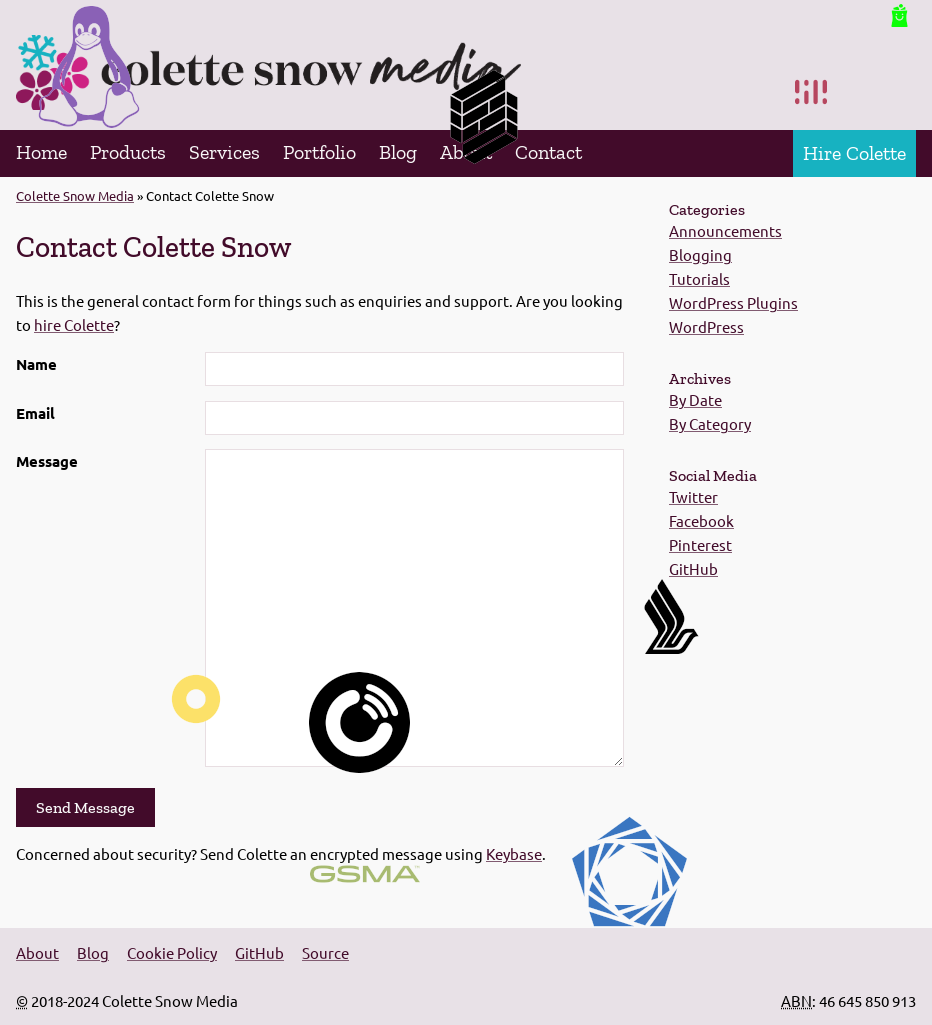 The image size is (932, 1025). I want to click on open the Blibli shopping app, so click(899, 15).